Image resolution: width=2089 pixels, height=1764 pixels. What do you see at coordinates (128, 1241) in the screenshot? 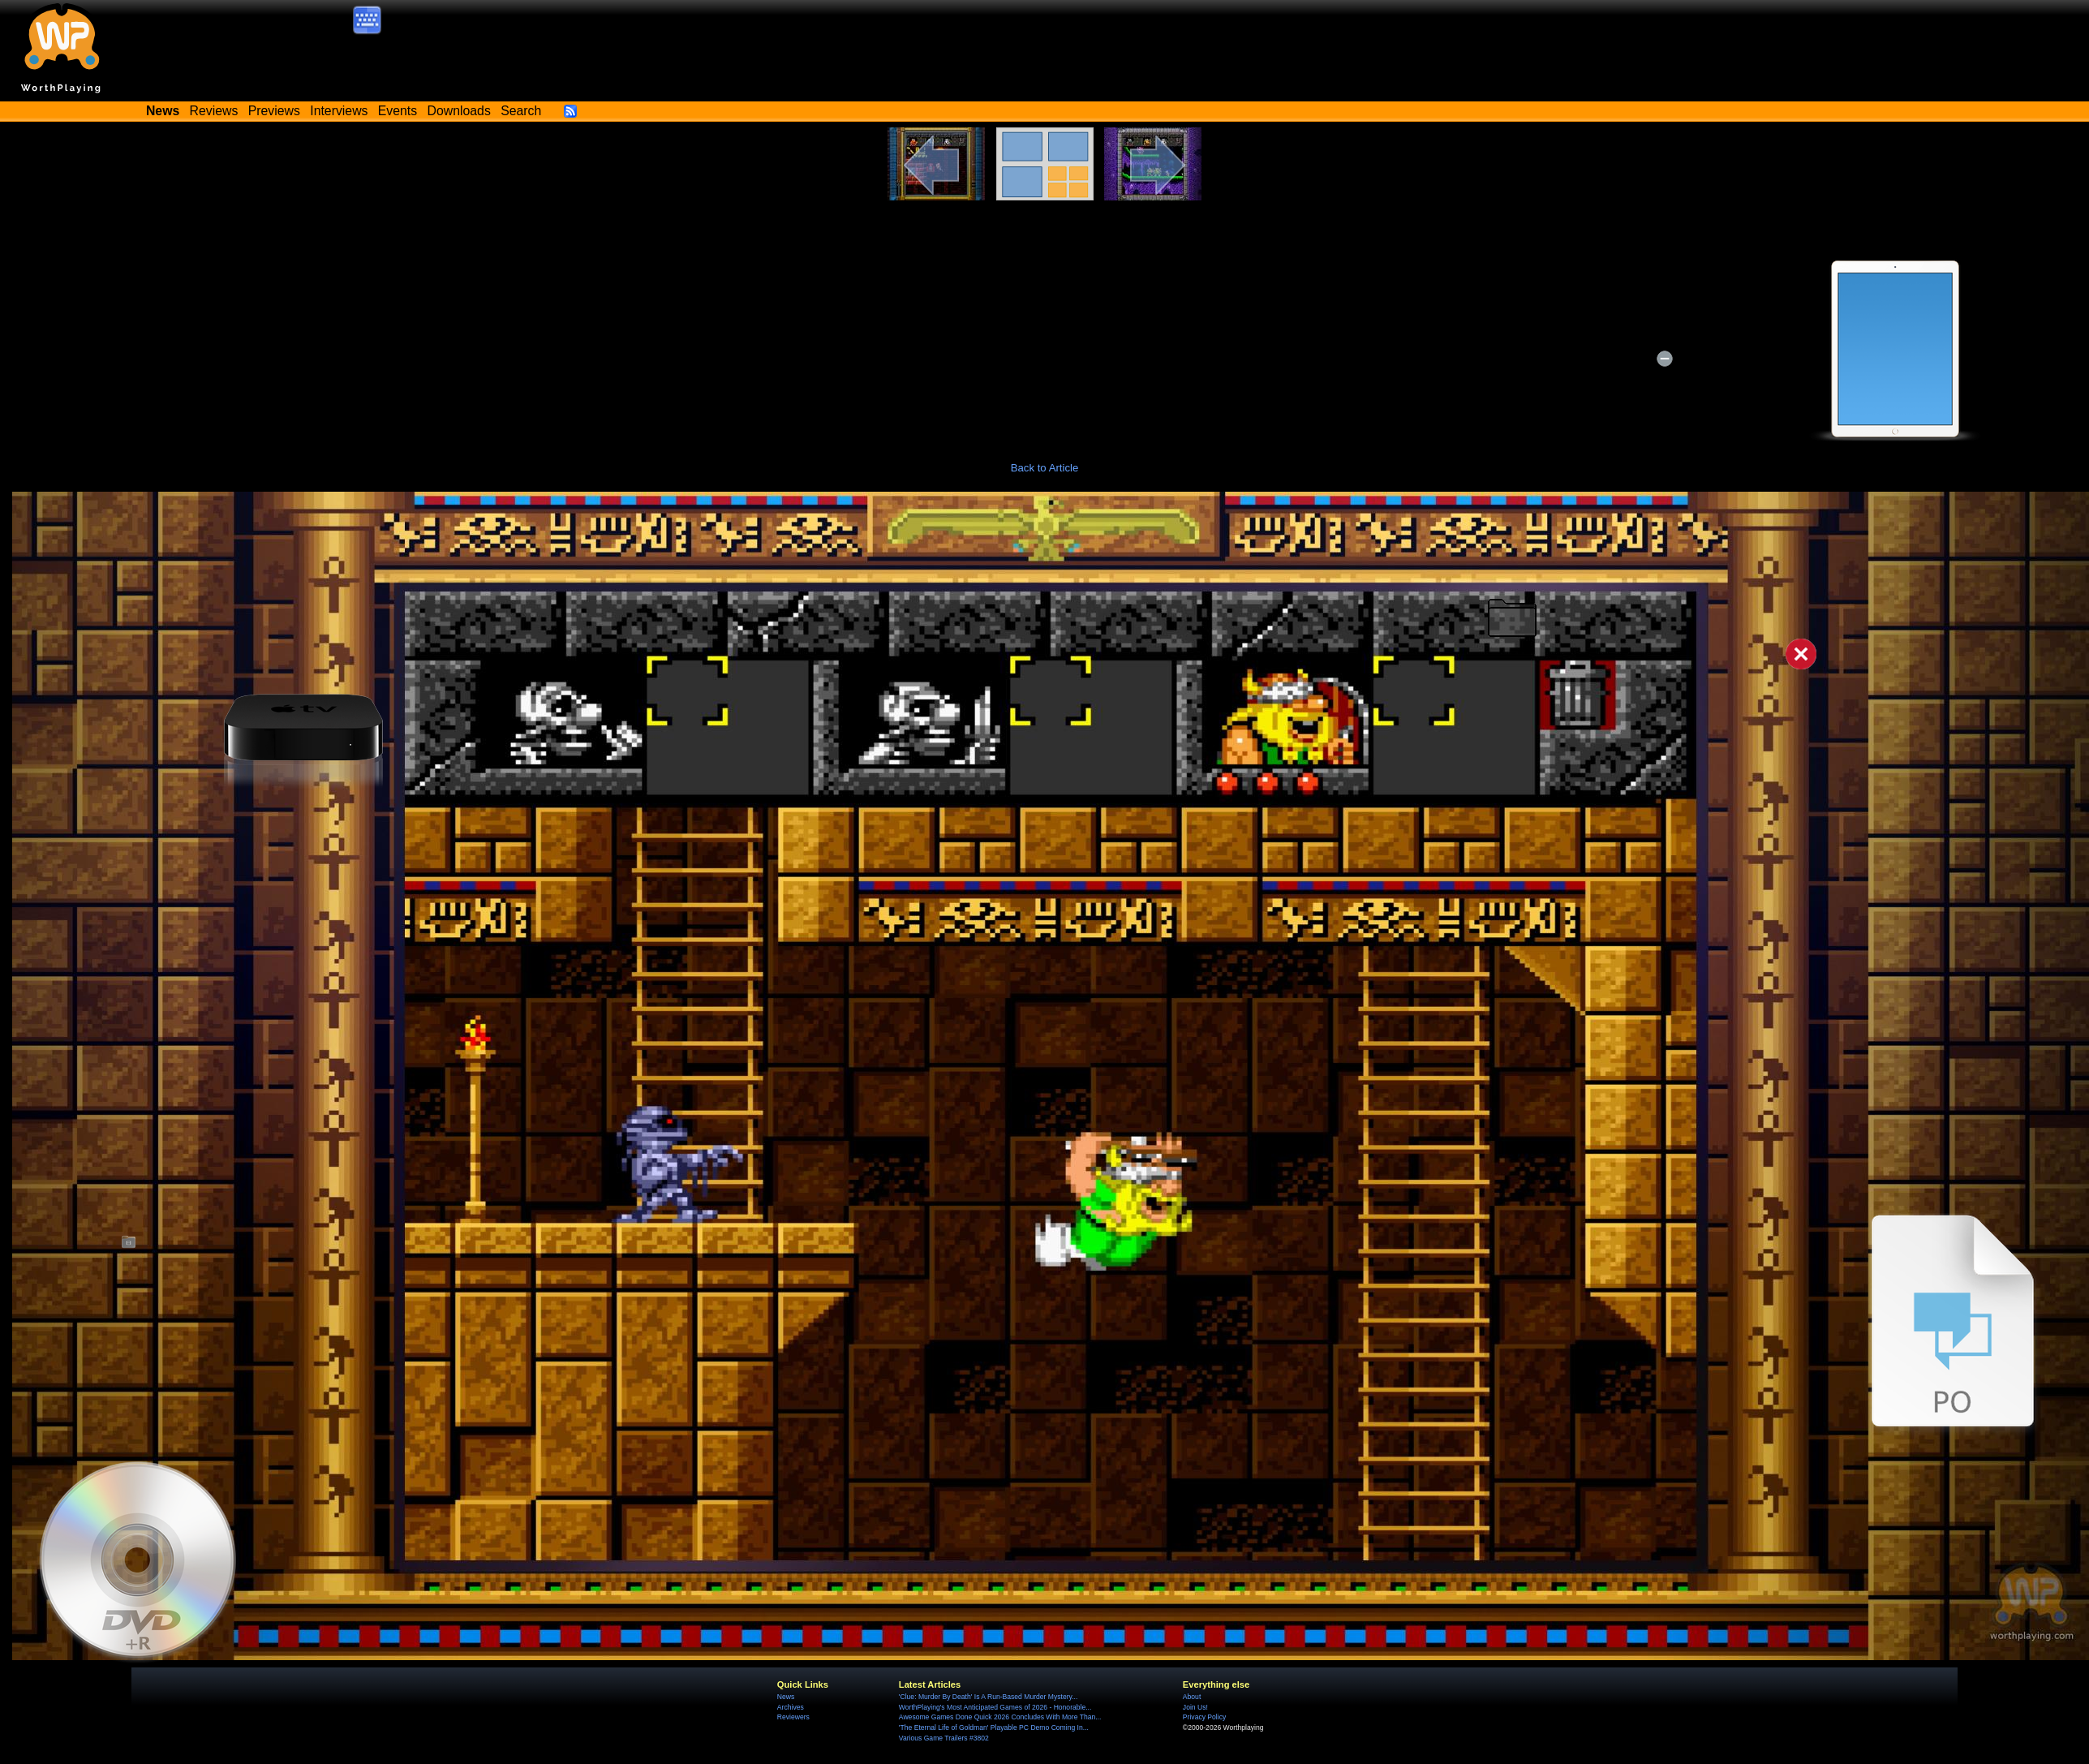
I see `open your videos folder` at bounding box center [128, 1241].